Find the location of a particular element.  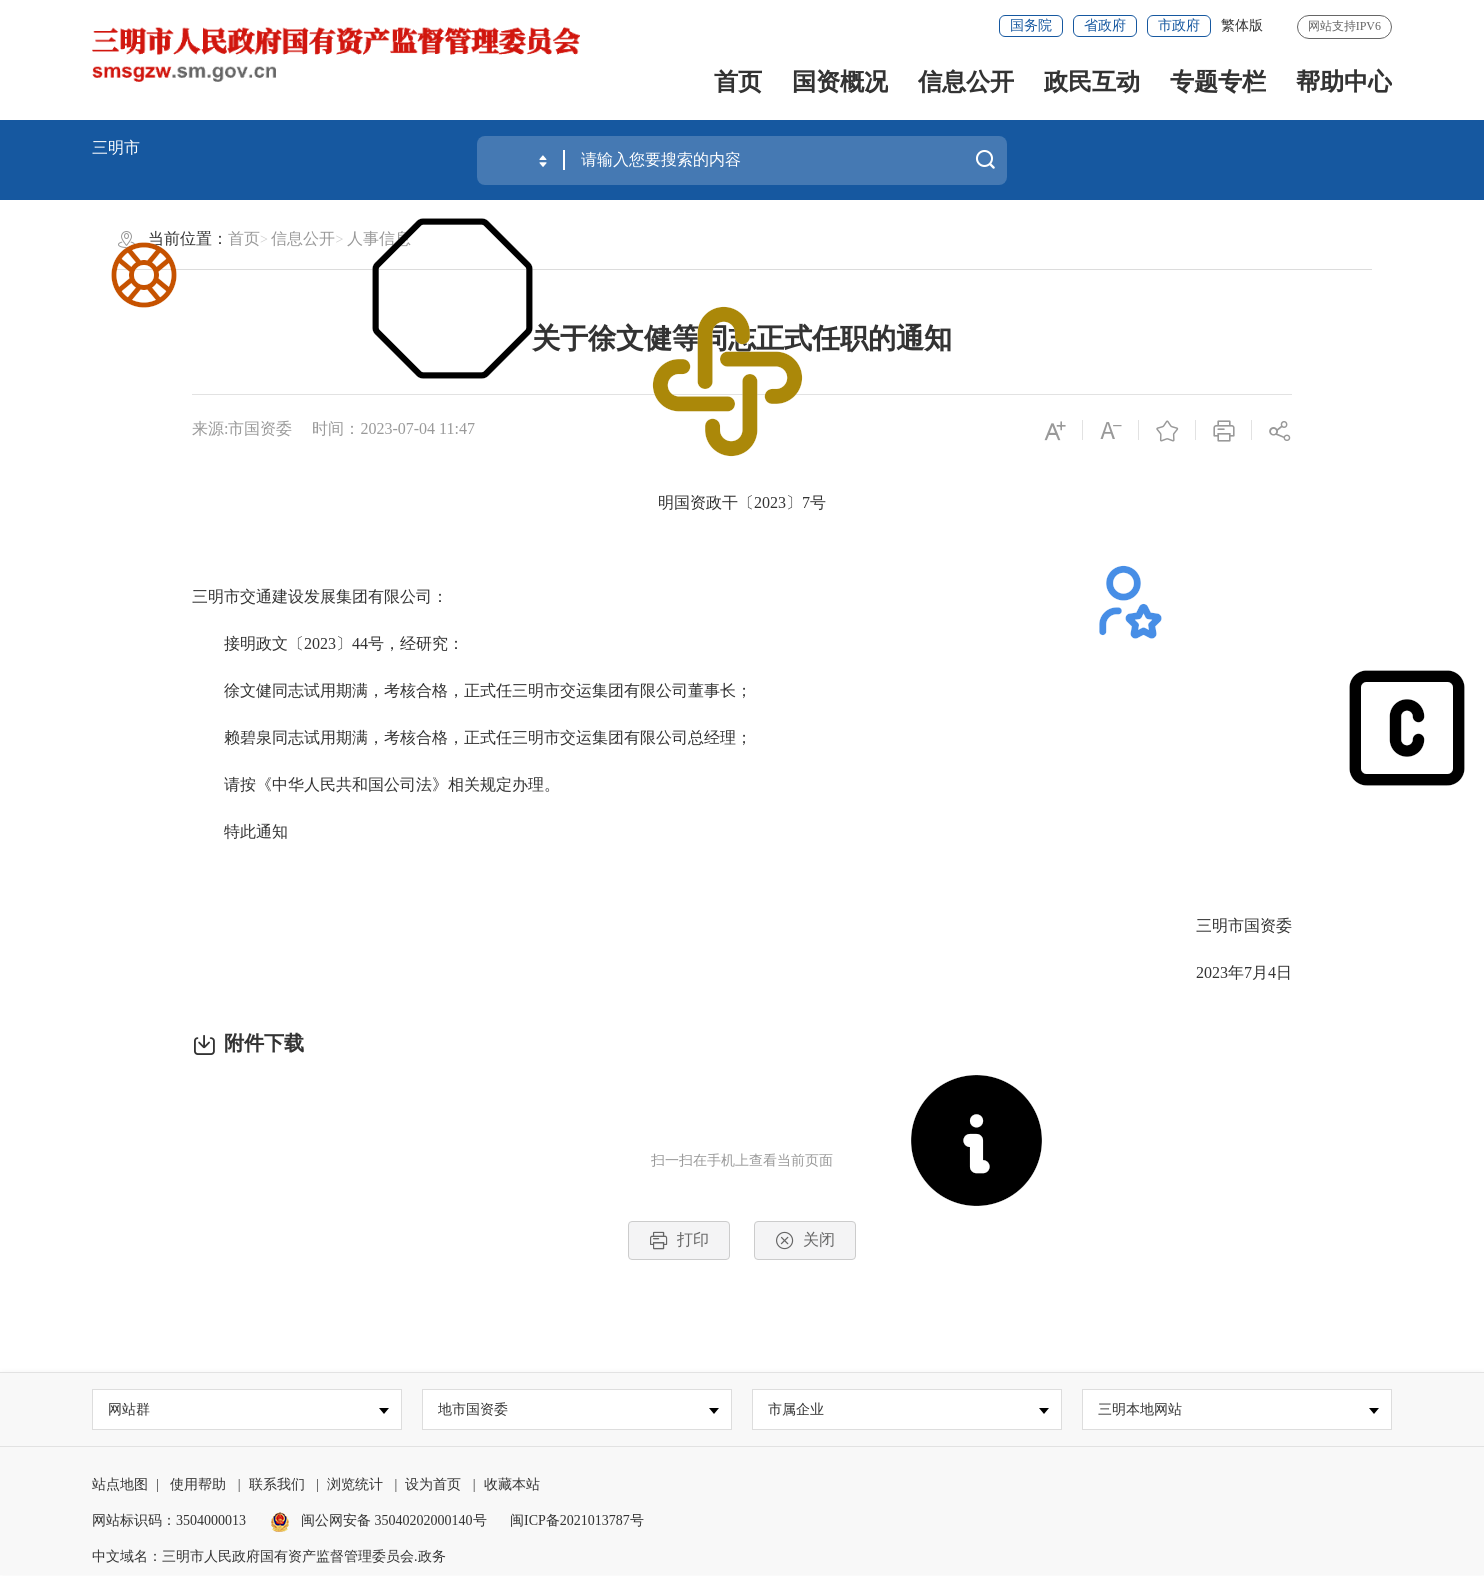

indicates a "C" grade or rating is located at coordinates (1407, 728).